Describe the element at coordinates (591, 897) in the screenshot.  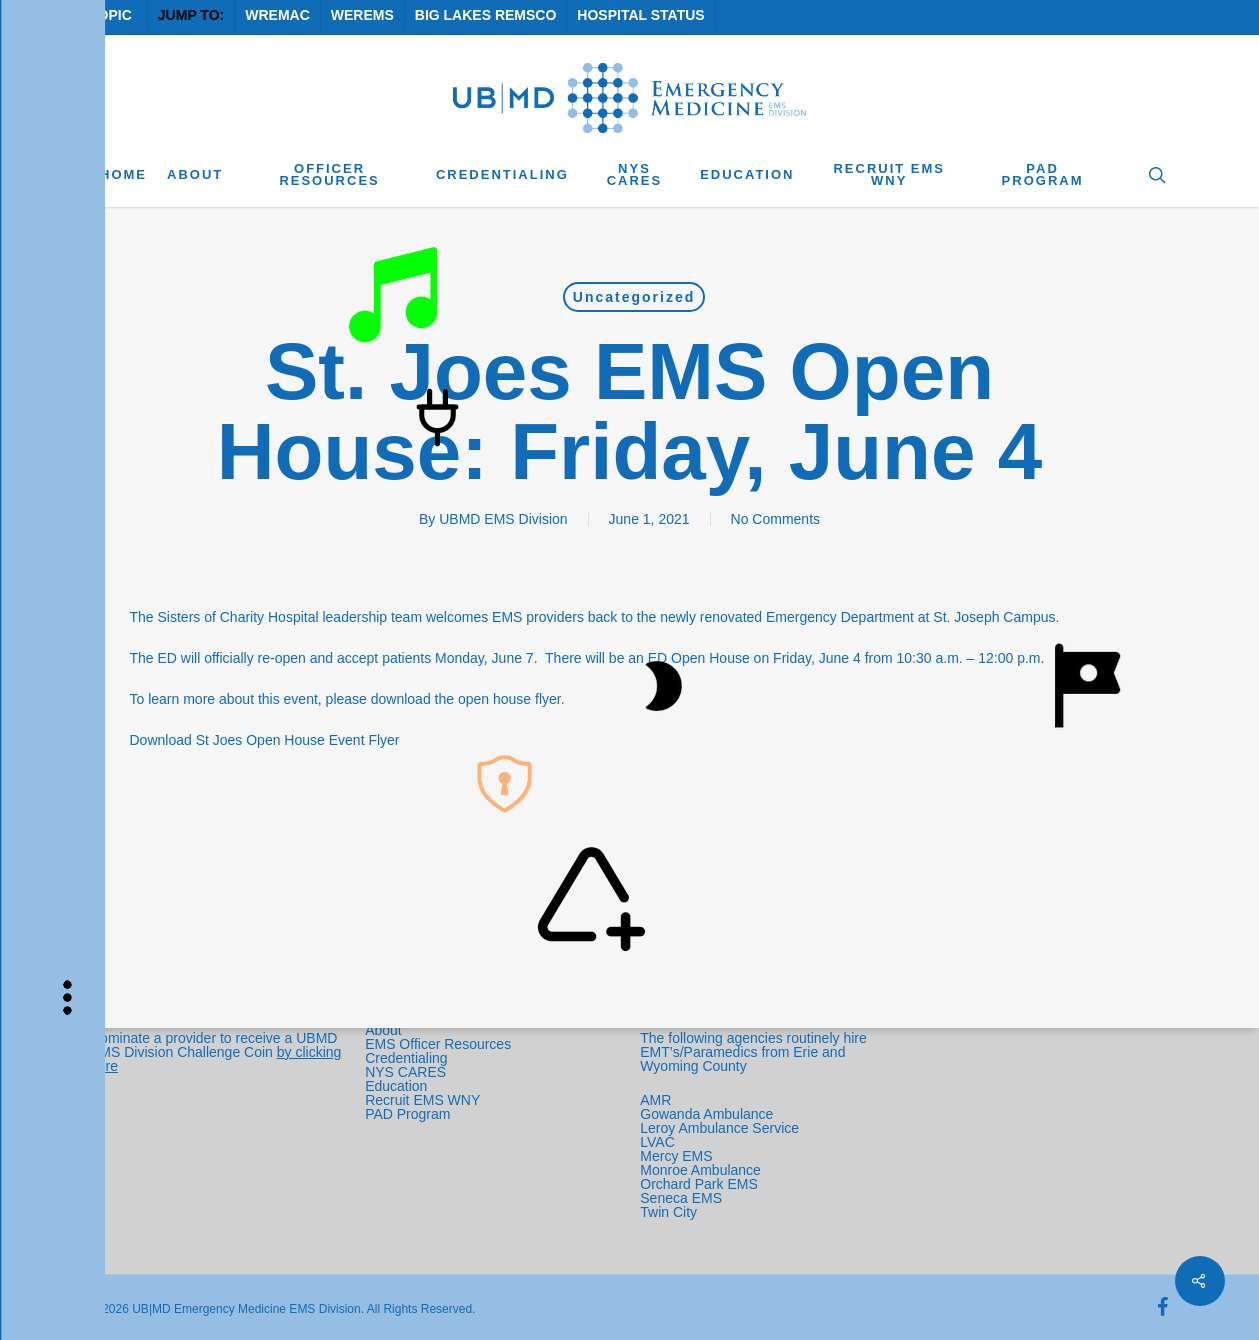
I see `add a new warning or alert` at that location.